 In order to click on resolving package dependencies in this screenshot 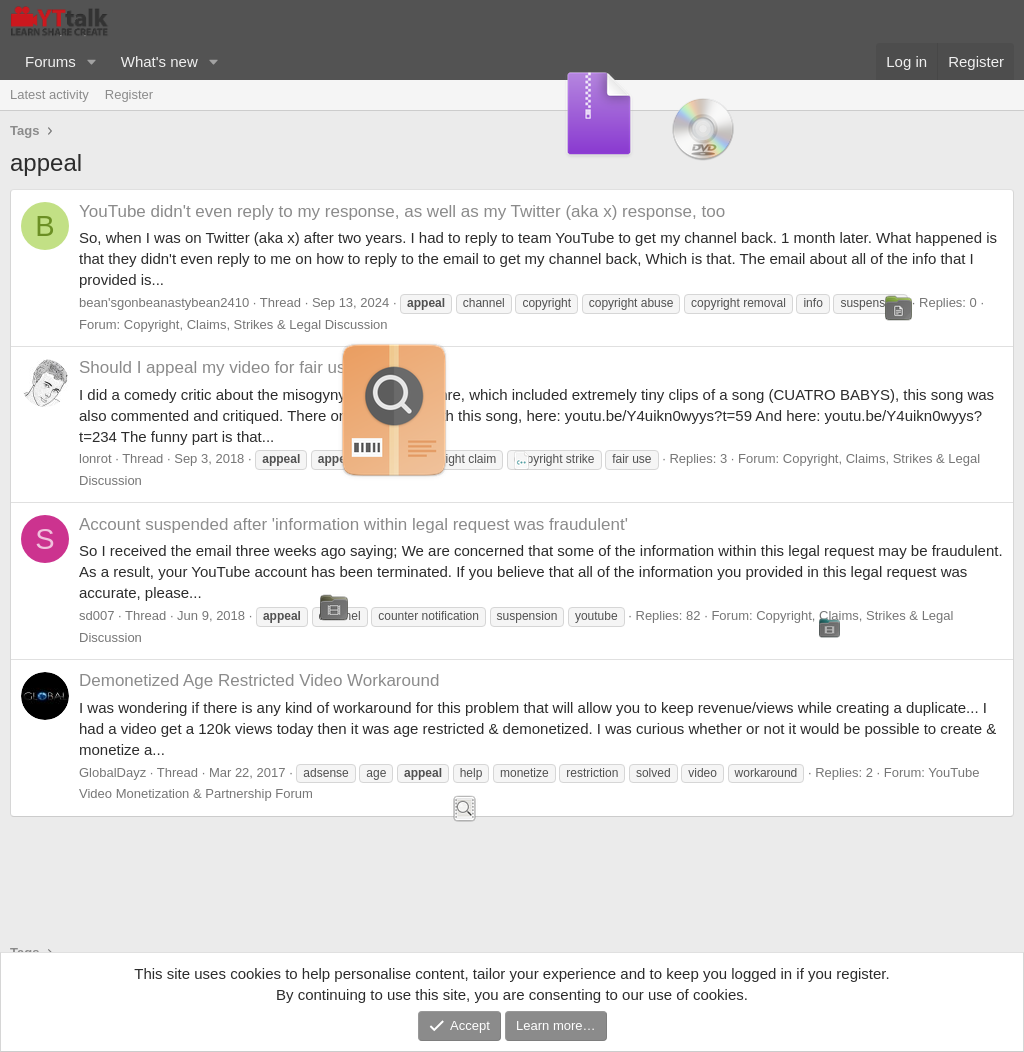, I will do `click(394, 410)`.